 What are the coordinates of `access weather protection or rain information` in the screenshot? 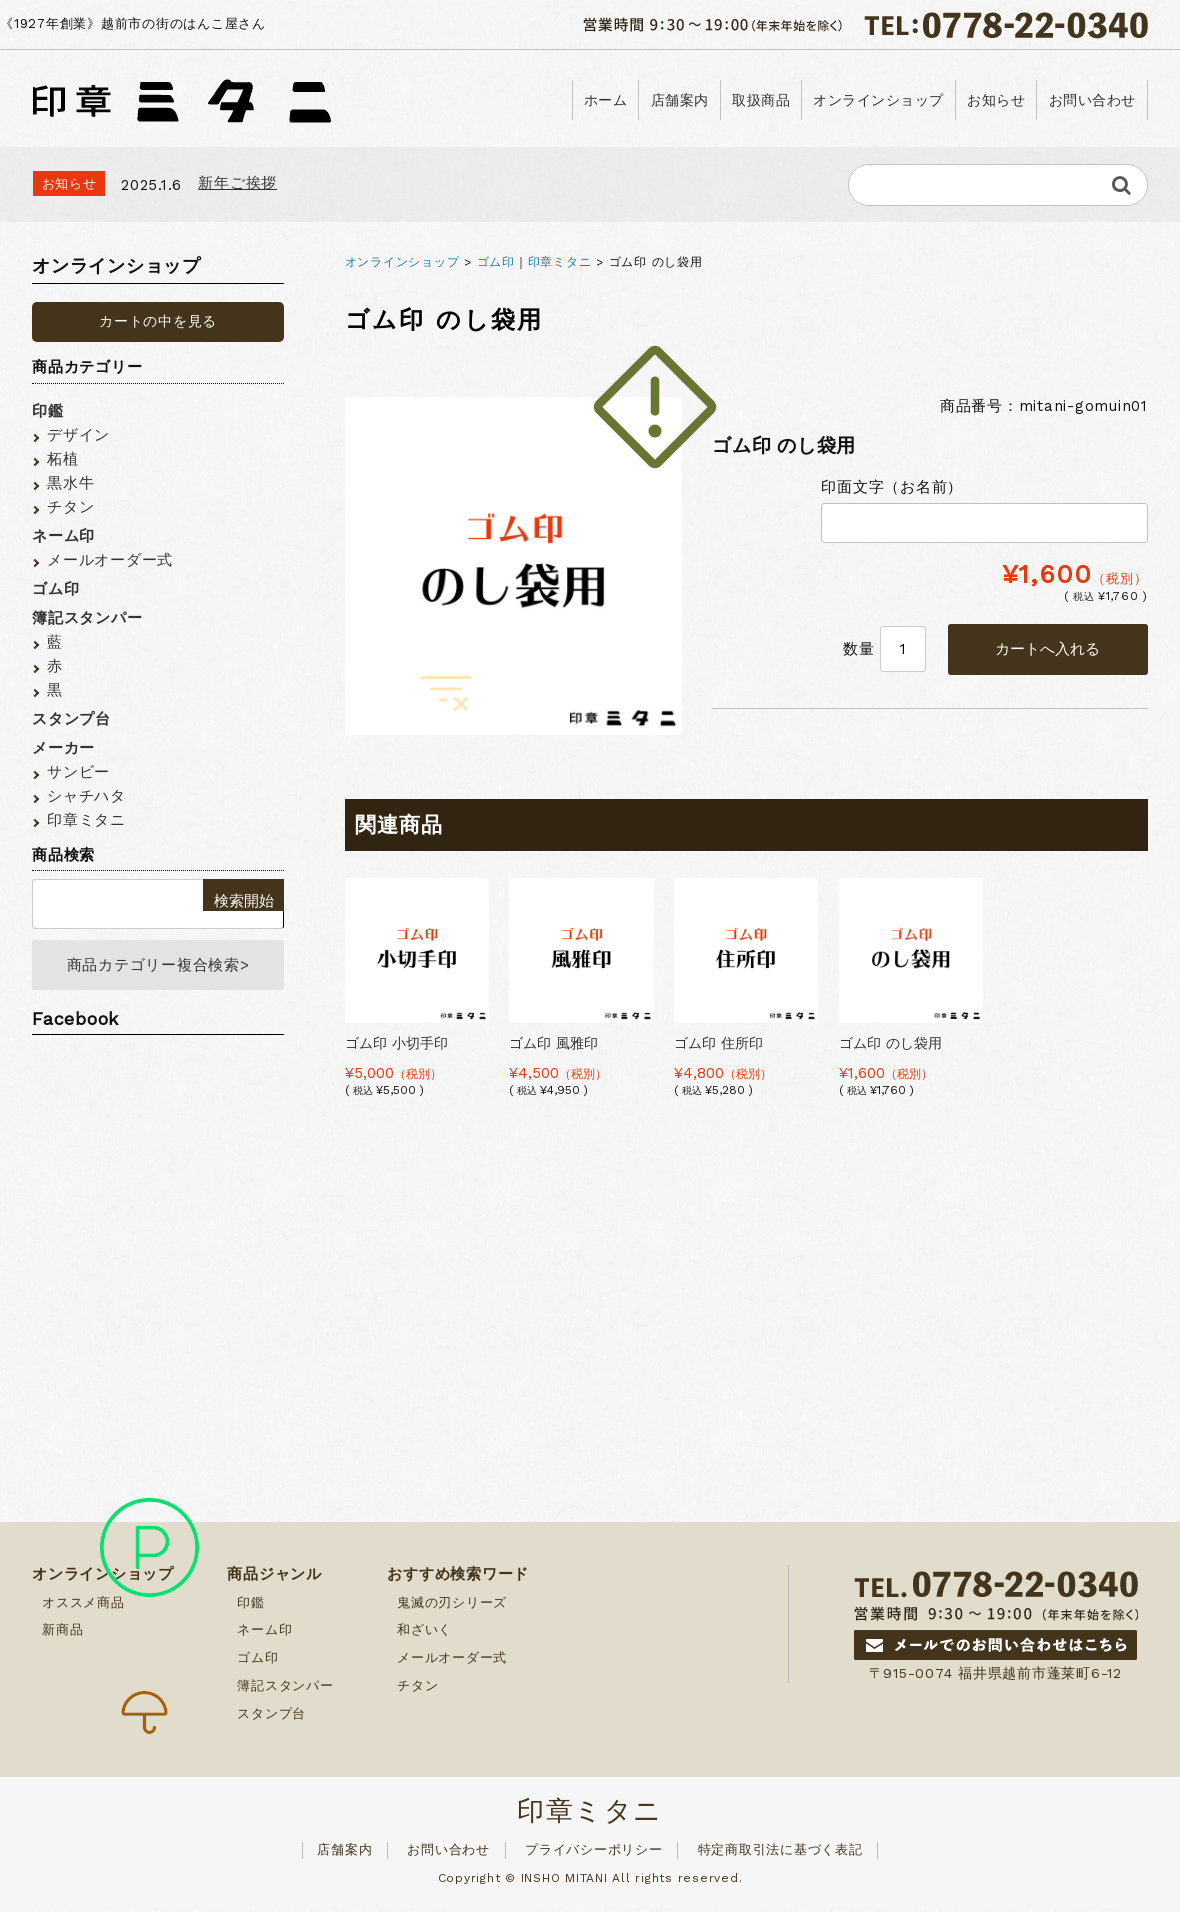 It's located at (144, 1712).